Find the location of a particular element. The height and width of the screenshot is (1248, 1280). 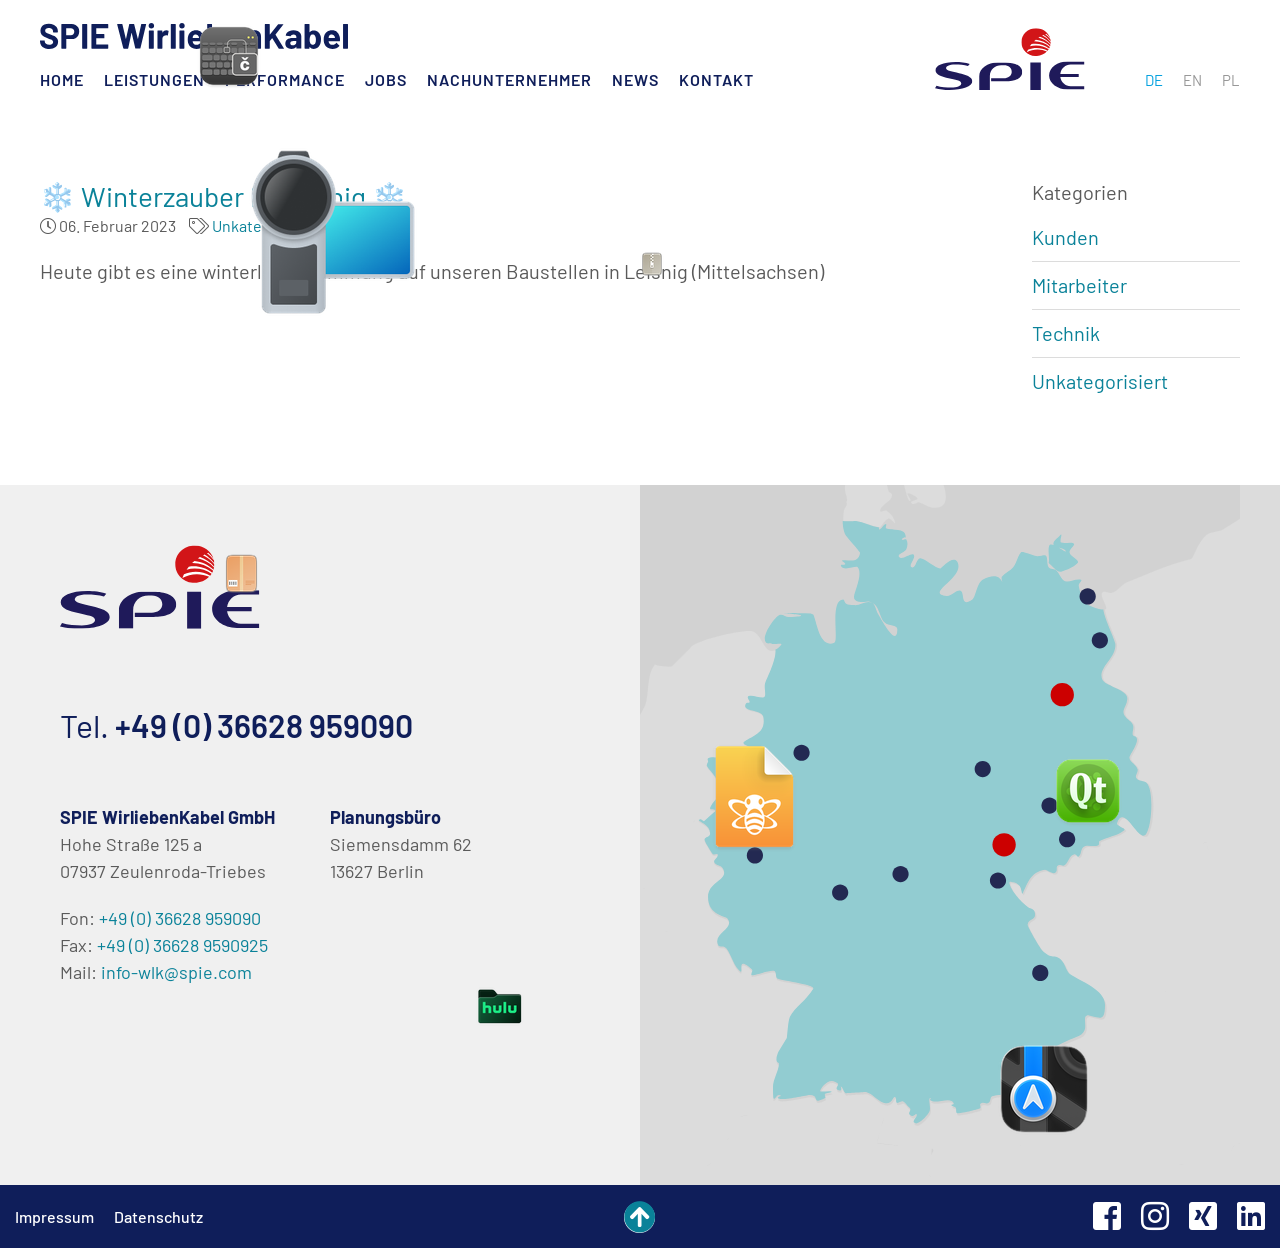

open a freeplane mind mapping file is located at coordinates (754, 796).